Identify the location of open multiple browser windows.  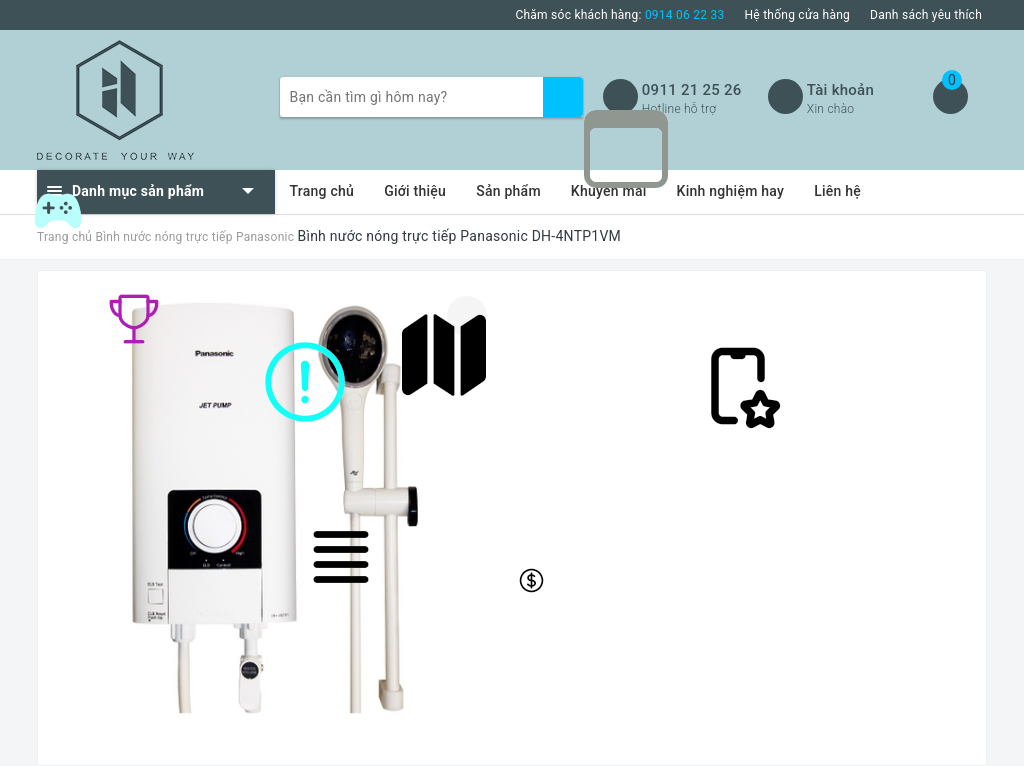
(626, 149).